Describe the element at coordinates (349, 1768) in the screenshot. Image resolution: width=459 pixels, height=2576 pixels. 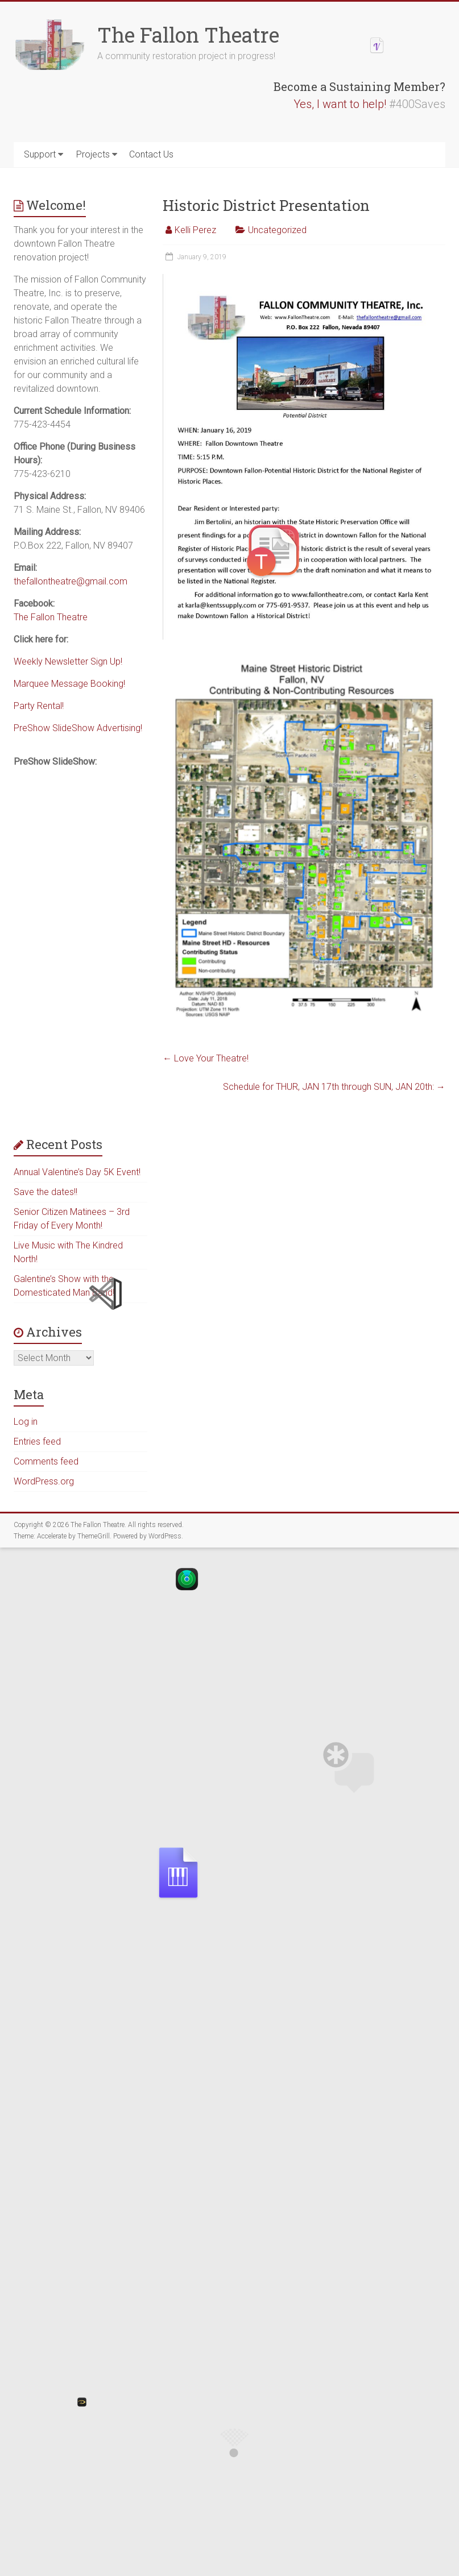
I see `configure notification settings` at that location.